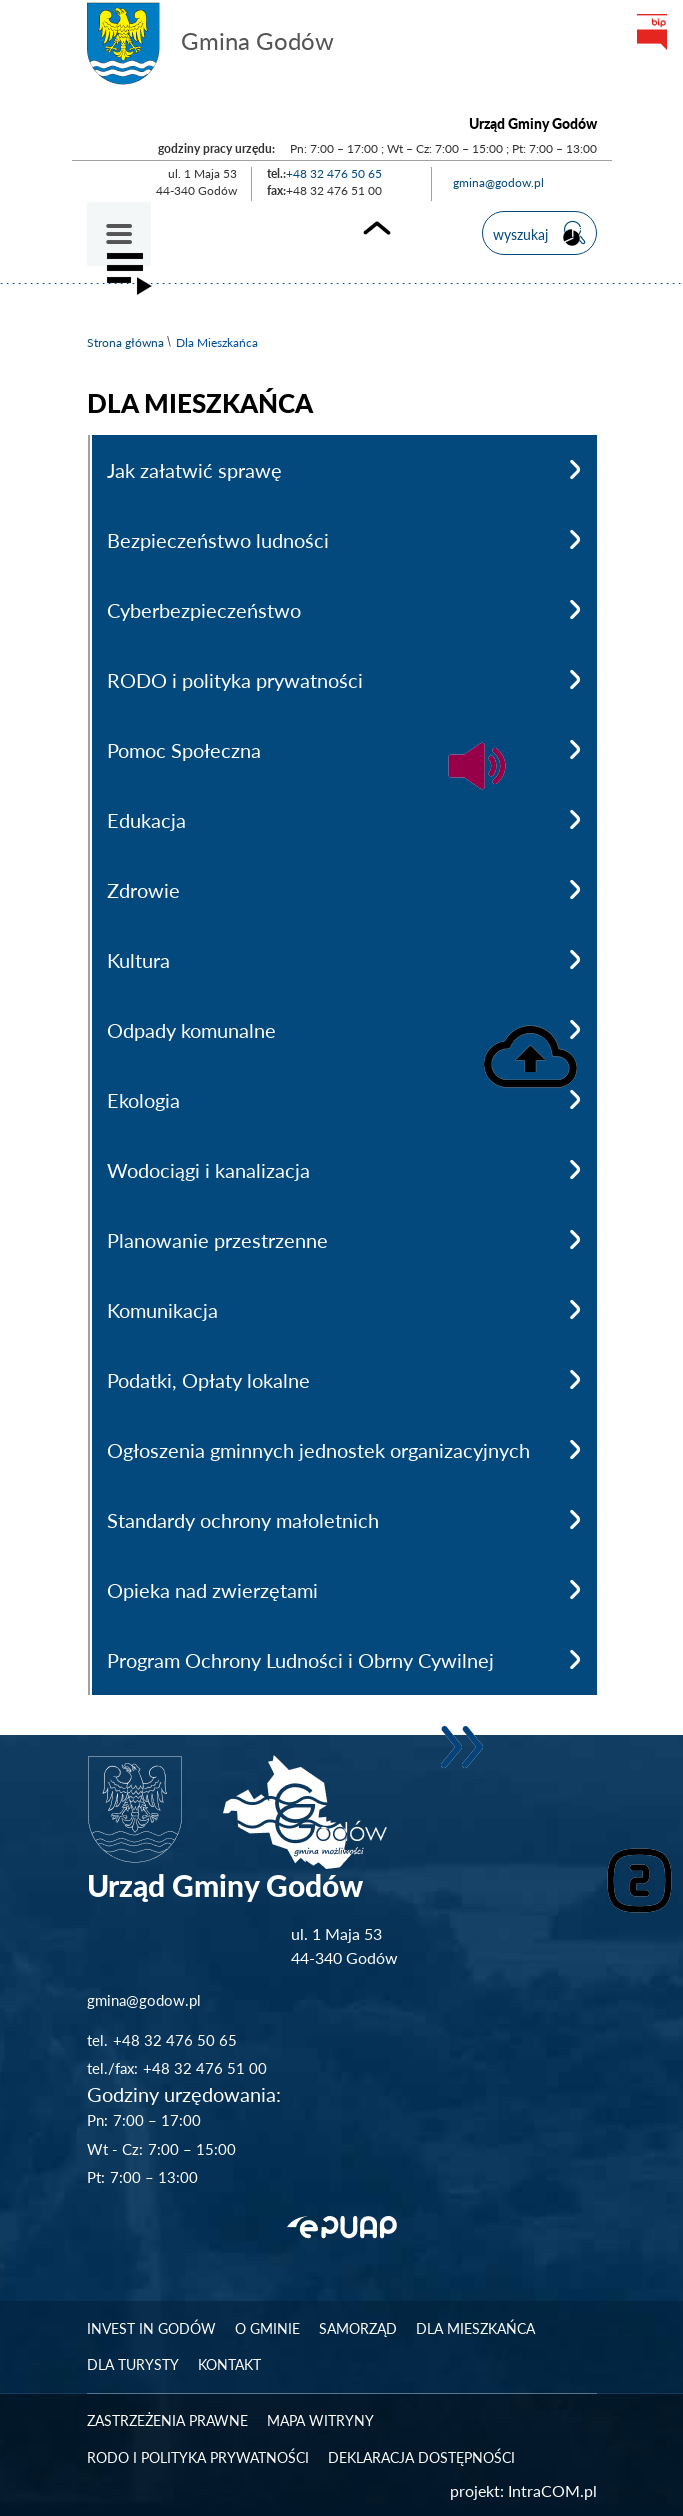 The image size is (683, 2516). What do you see at coordinates (571, 237) in the screenshot?
I see `view analytics or statistics breakdown` at bounding box center [571, 237].